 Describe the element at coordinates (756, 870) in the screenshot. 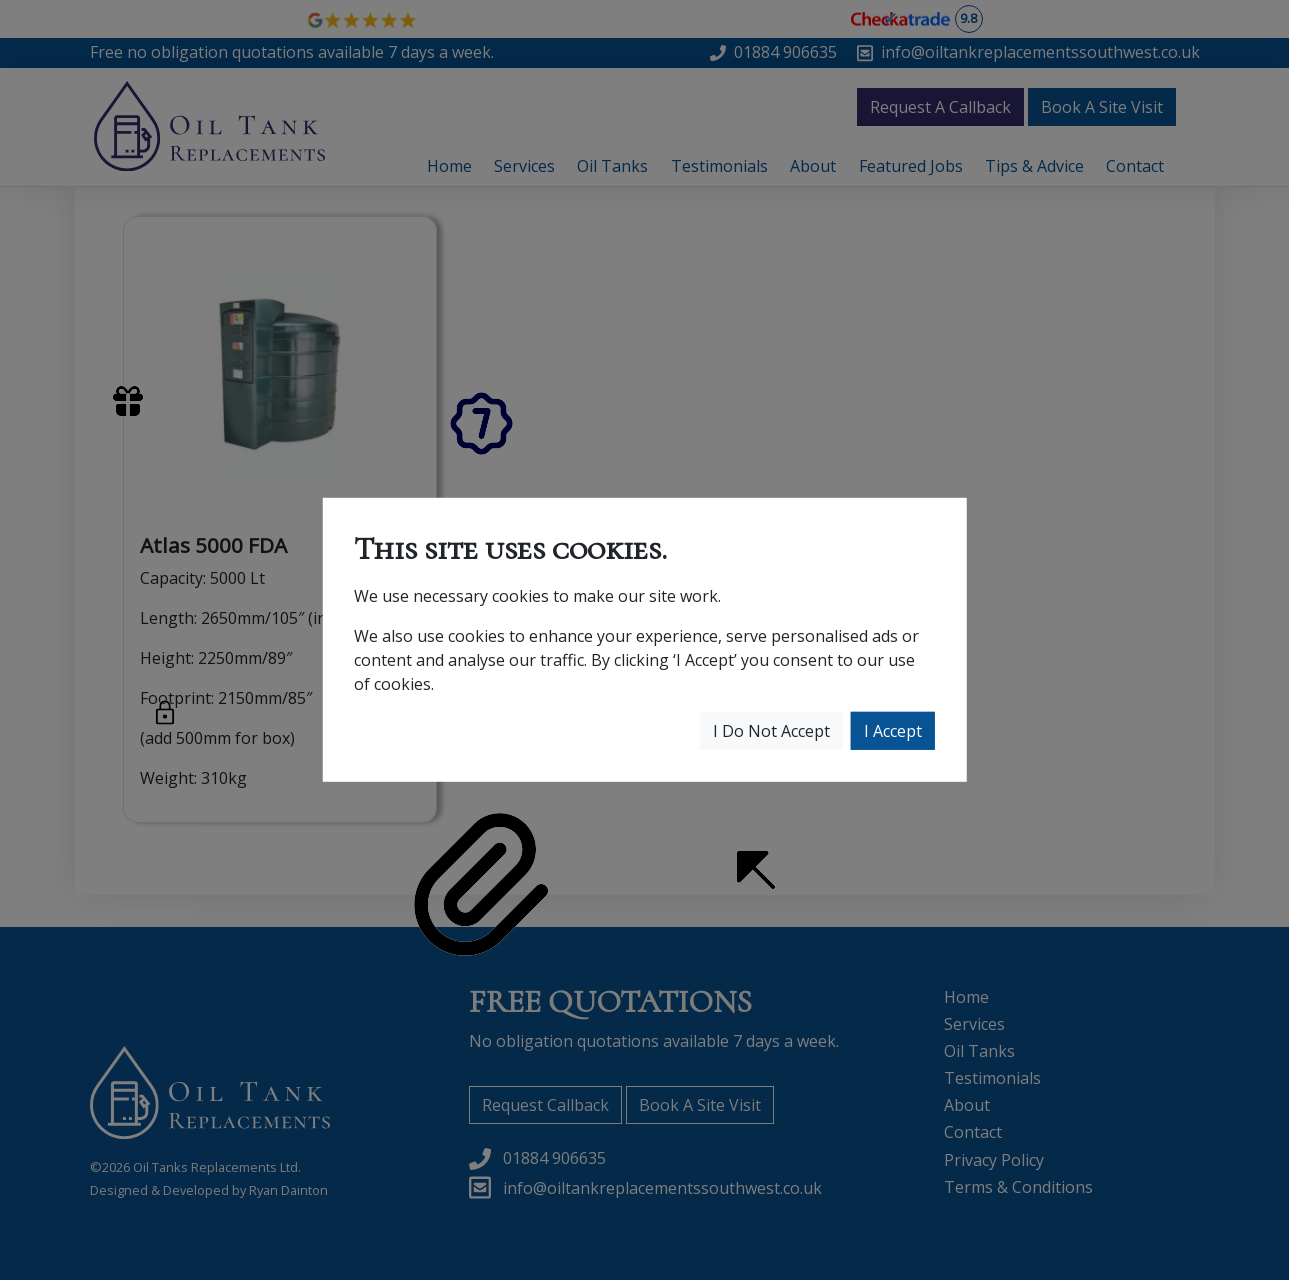

I see `navigate back to previous screen` at that location.